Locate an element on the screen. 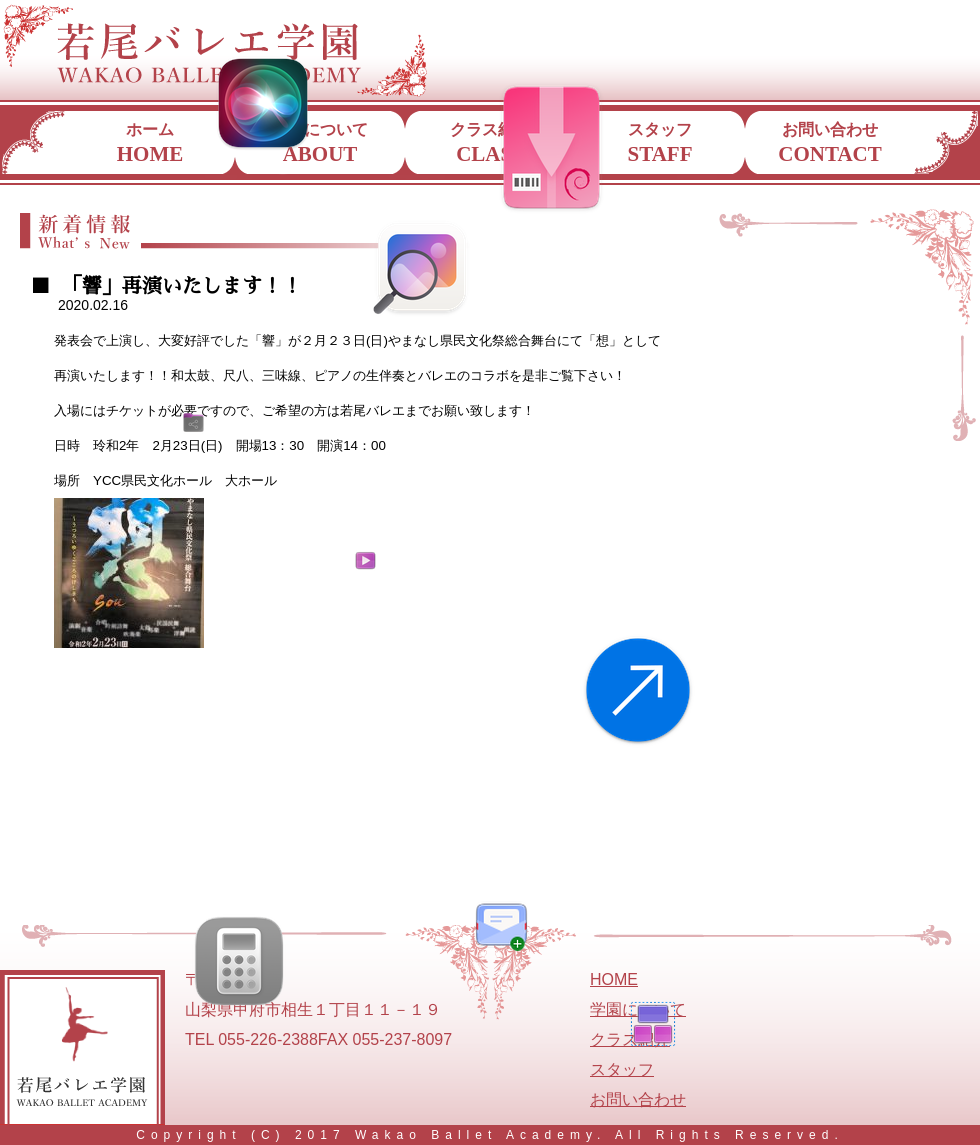  open totem media player is located at coordinates (365, 560).